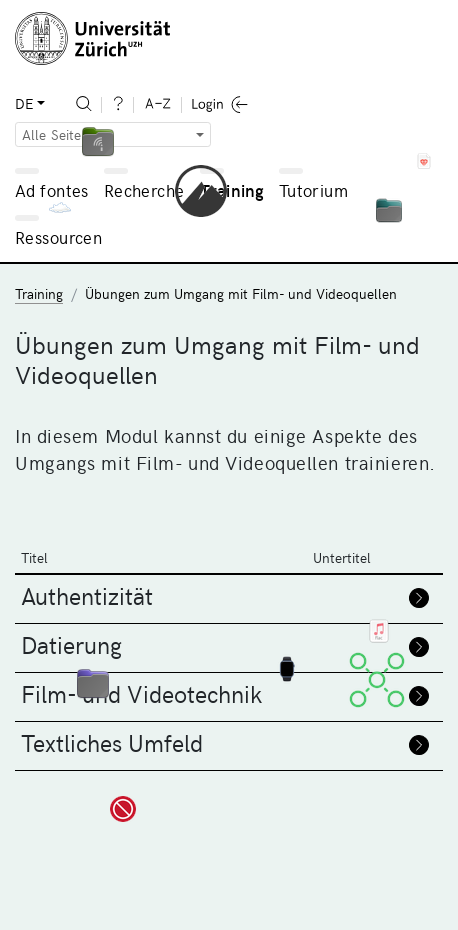  I want to click on a ruby programming language file, so click(424, 161).